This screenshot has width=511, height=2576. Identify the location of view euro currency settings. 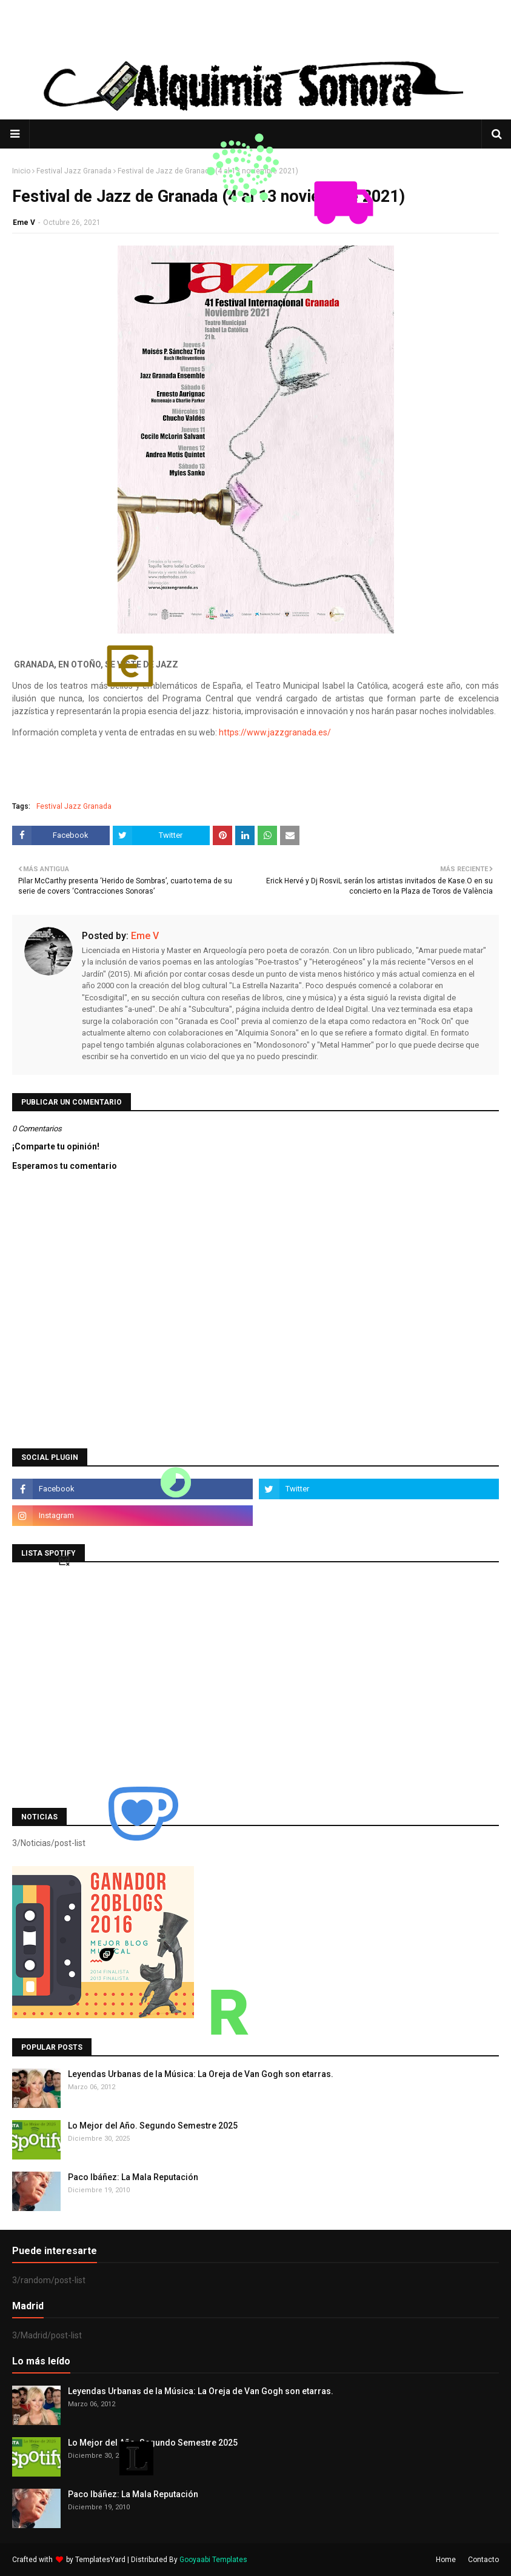
(130, 666).